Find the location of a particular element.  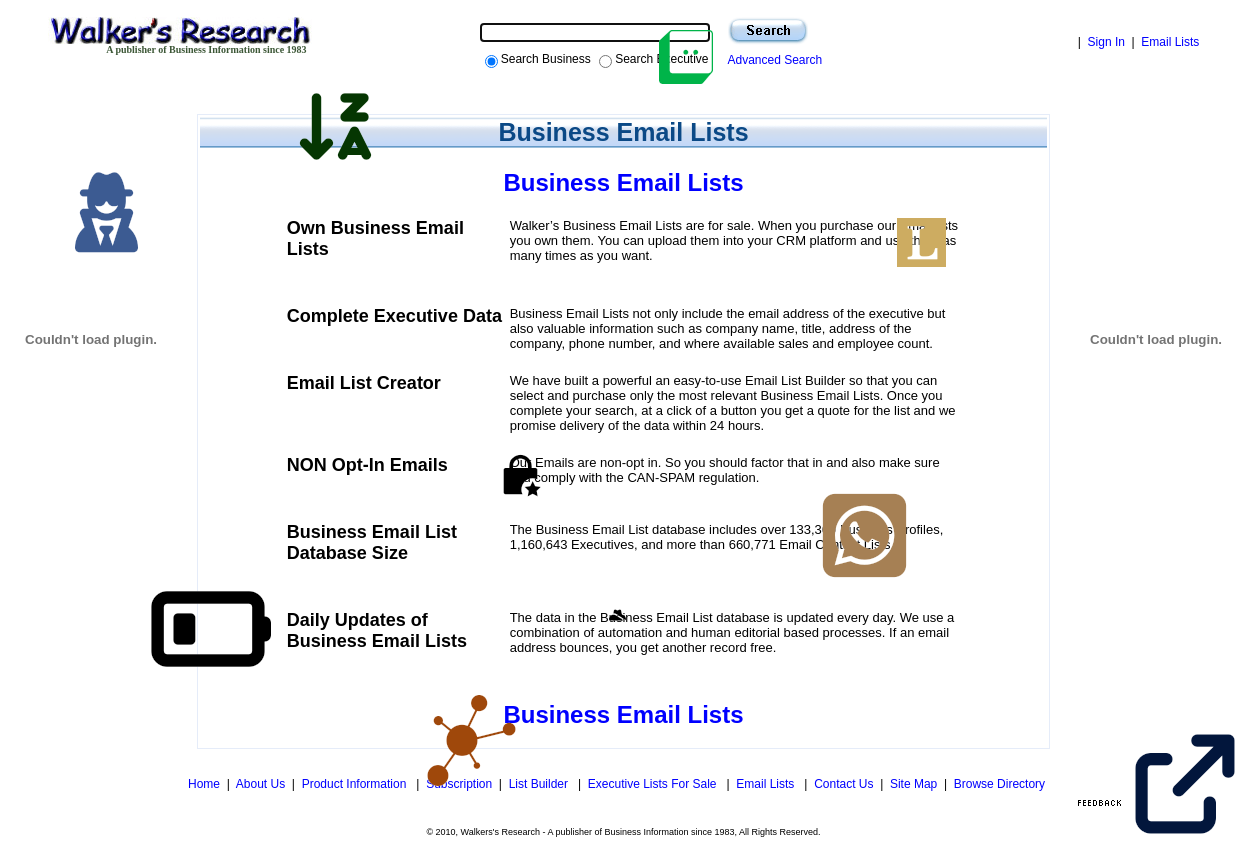

mark a security setting as favorite is located at coordinates (520, 475).